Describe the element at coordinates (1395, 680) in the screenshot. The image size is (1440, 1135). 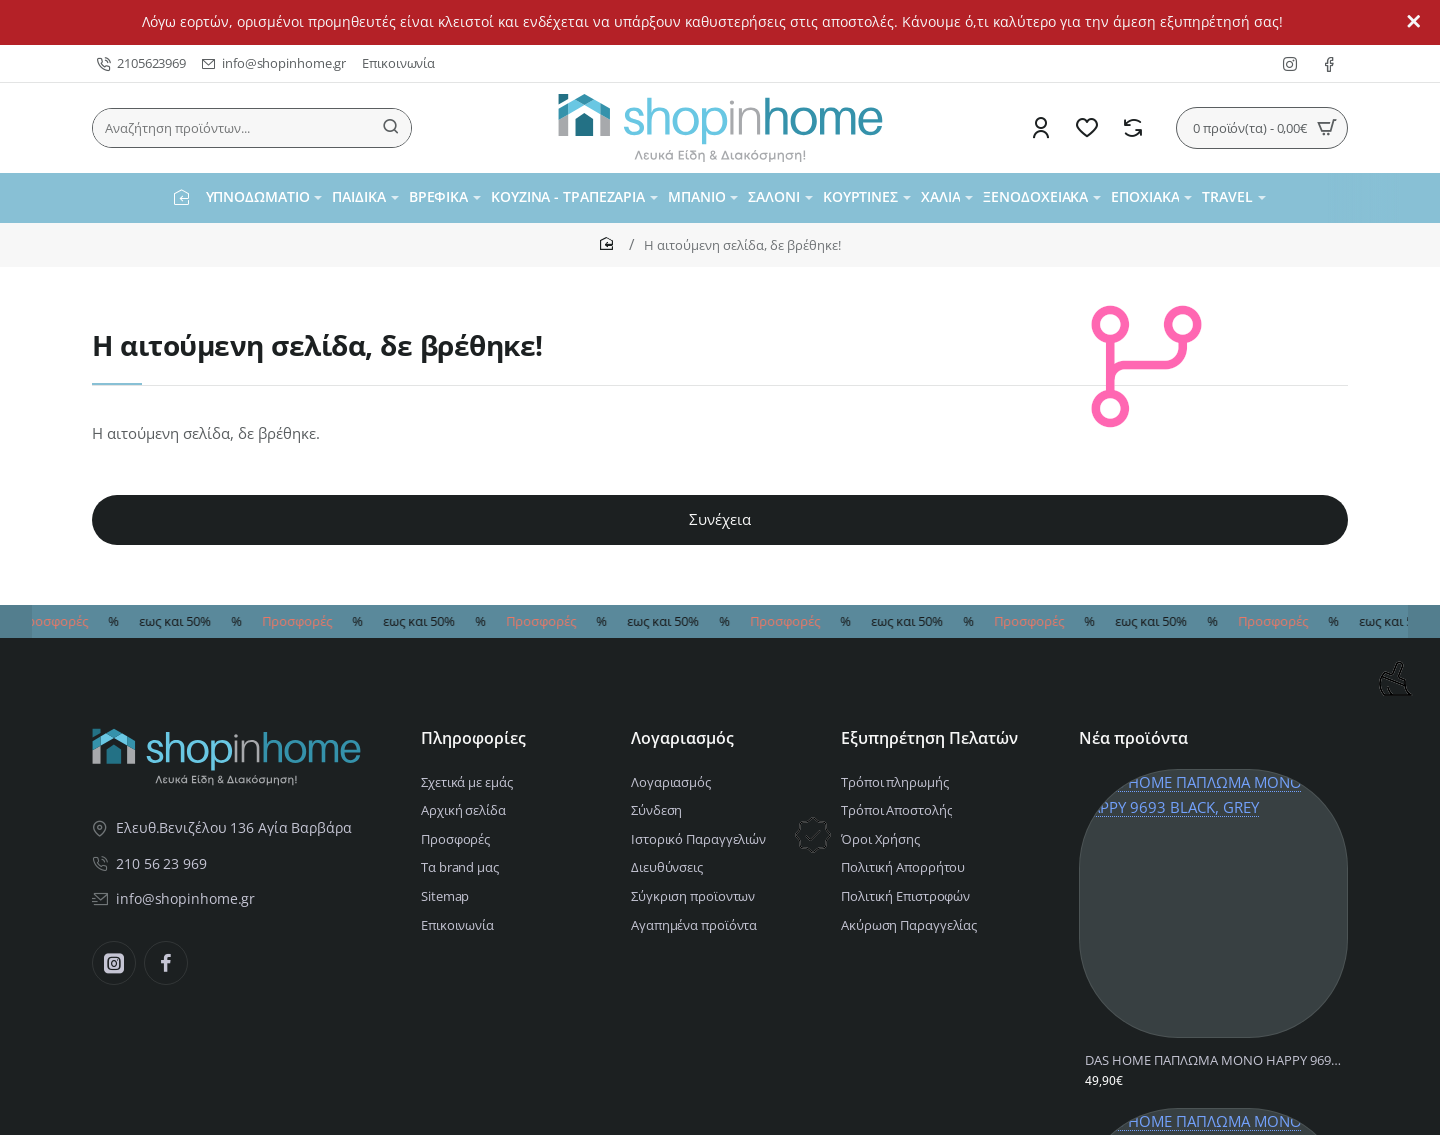
I see `clear or clean up data` at that location.